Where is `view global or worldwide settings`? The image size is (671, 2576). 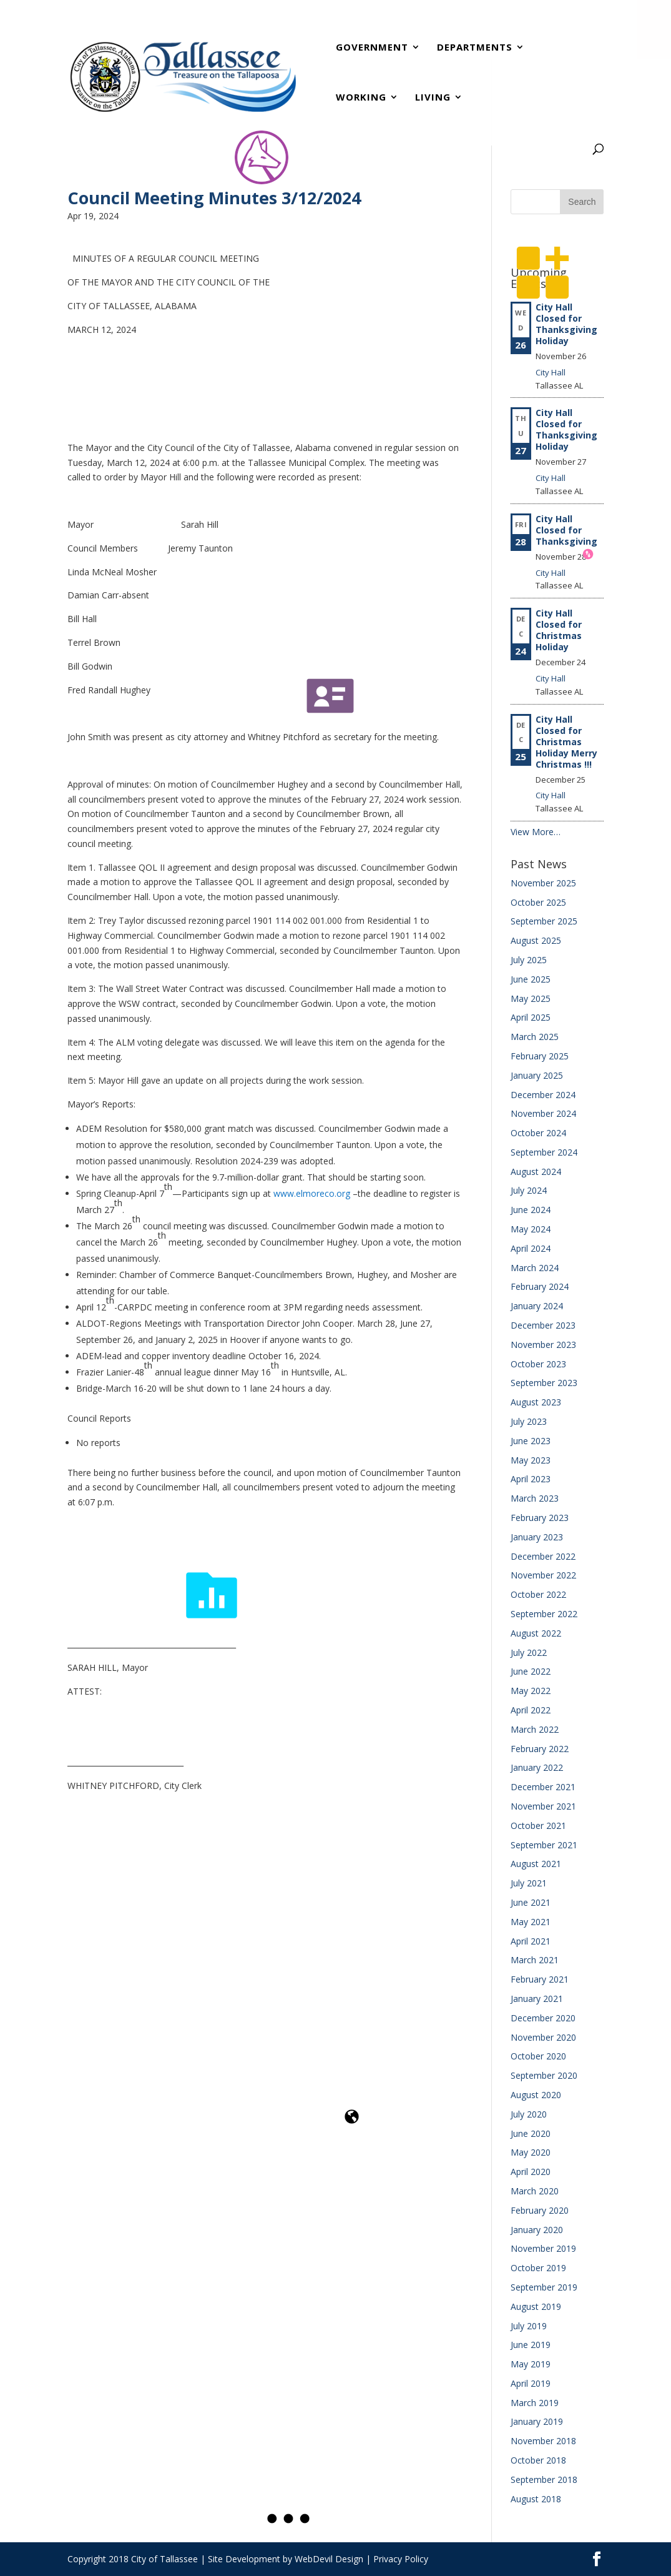 view global or worldwide settings is located at coordinates (351, 2116).